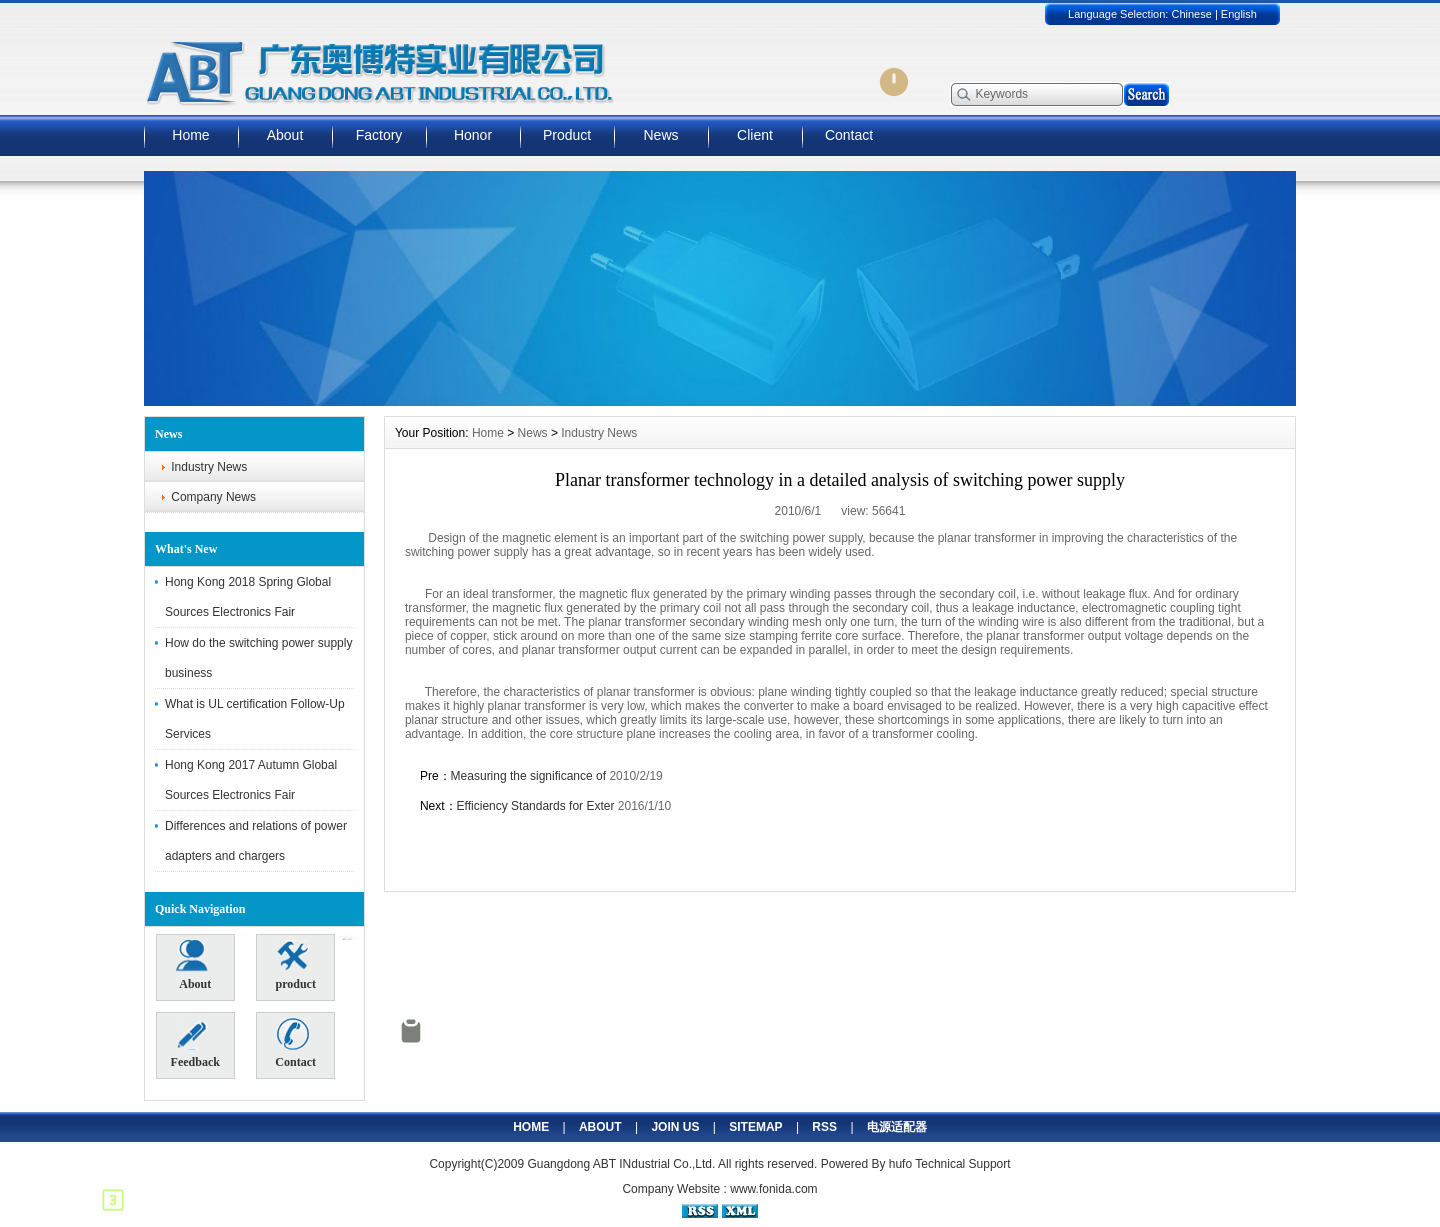  I want to click on select option 3 from a numbered list, so click(113, 1200).